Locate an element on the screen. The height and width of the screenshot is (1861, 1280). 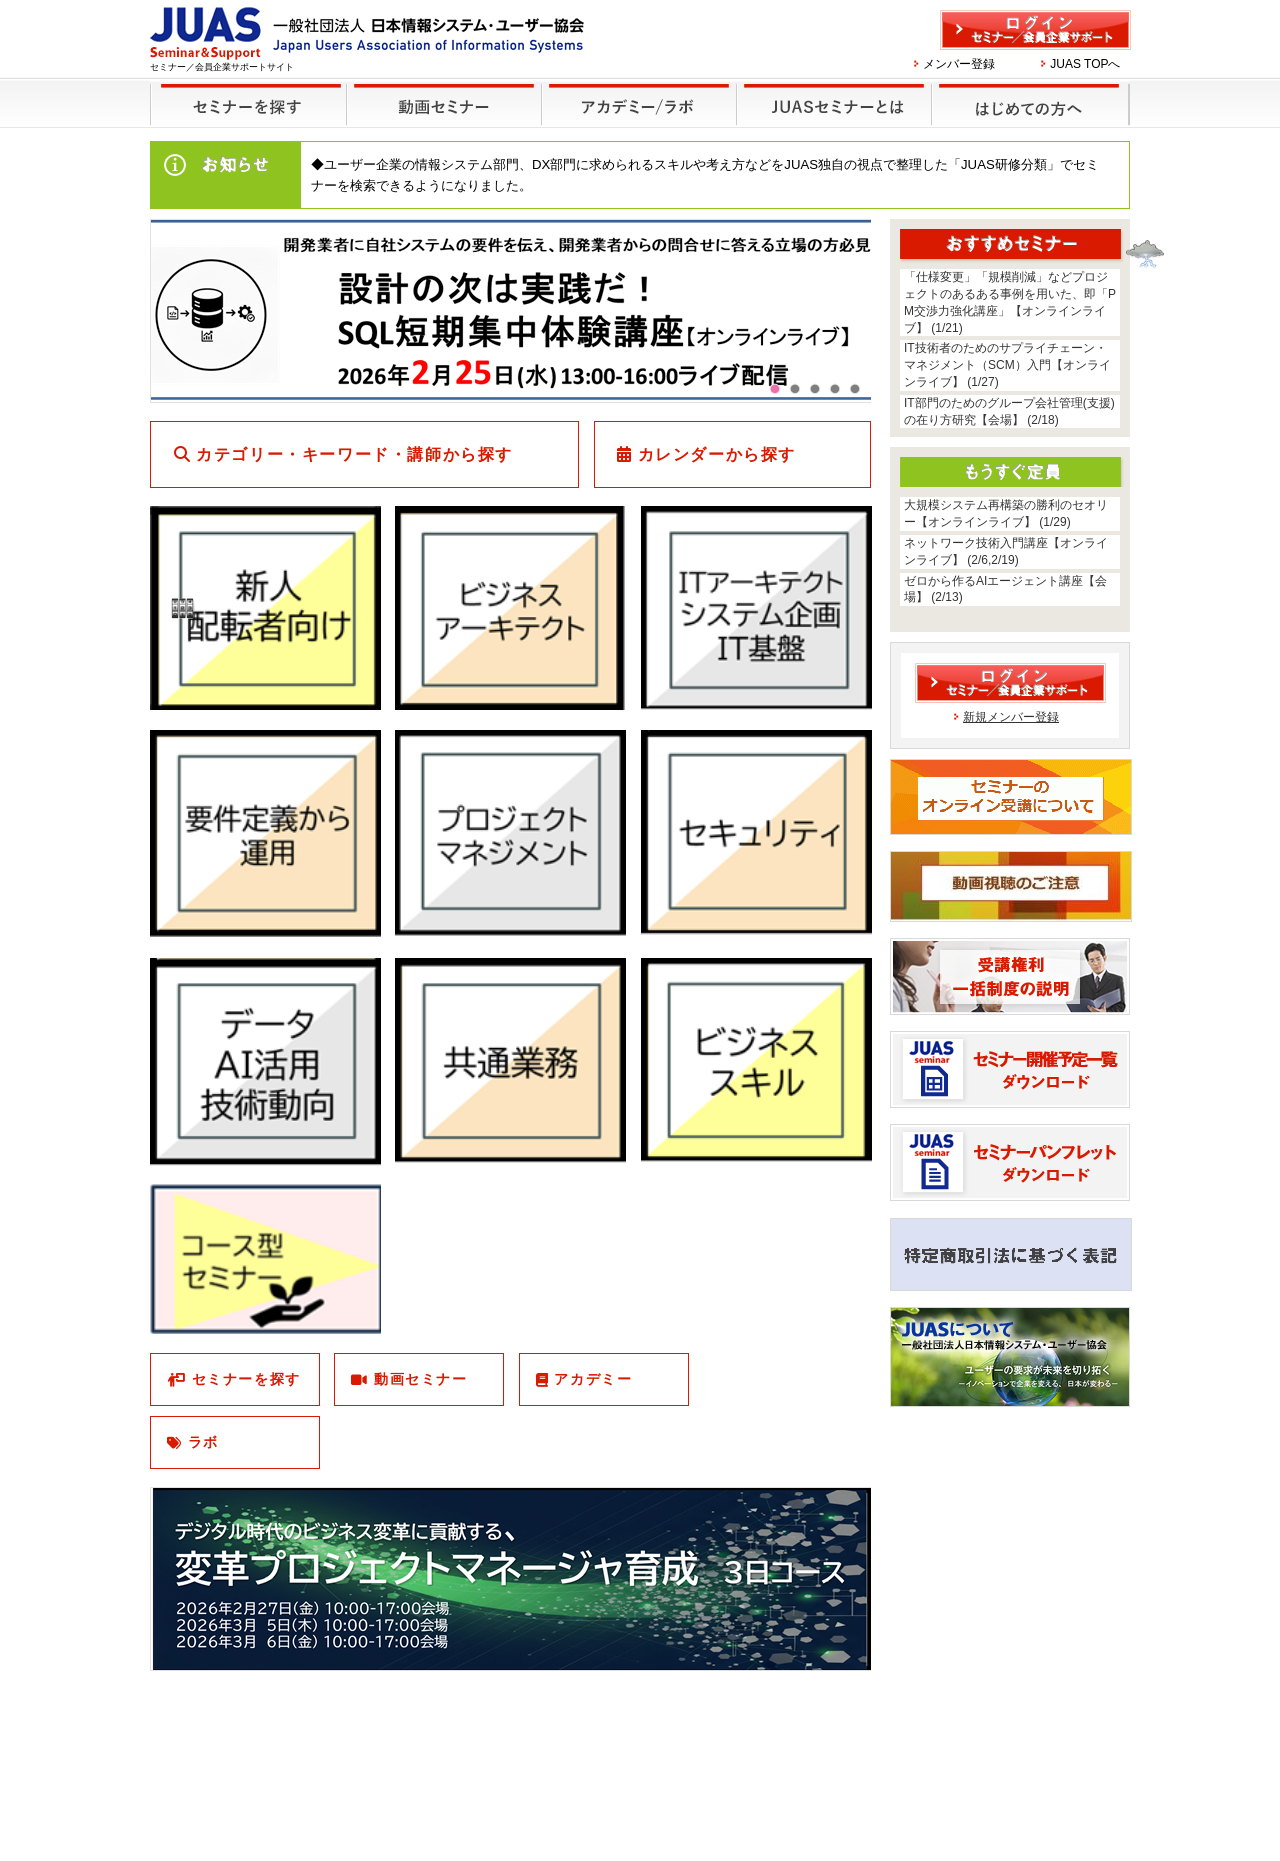
access privacy and security settings is located at coordinates (182, 608).